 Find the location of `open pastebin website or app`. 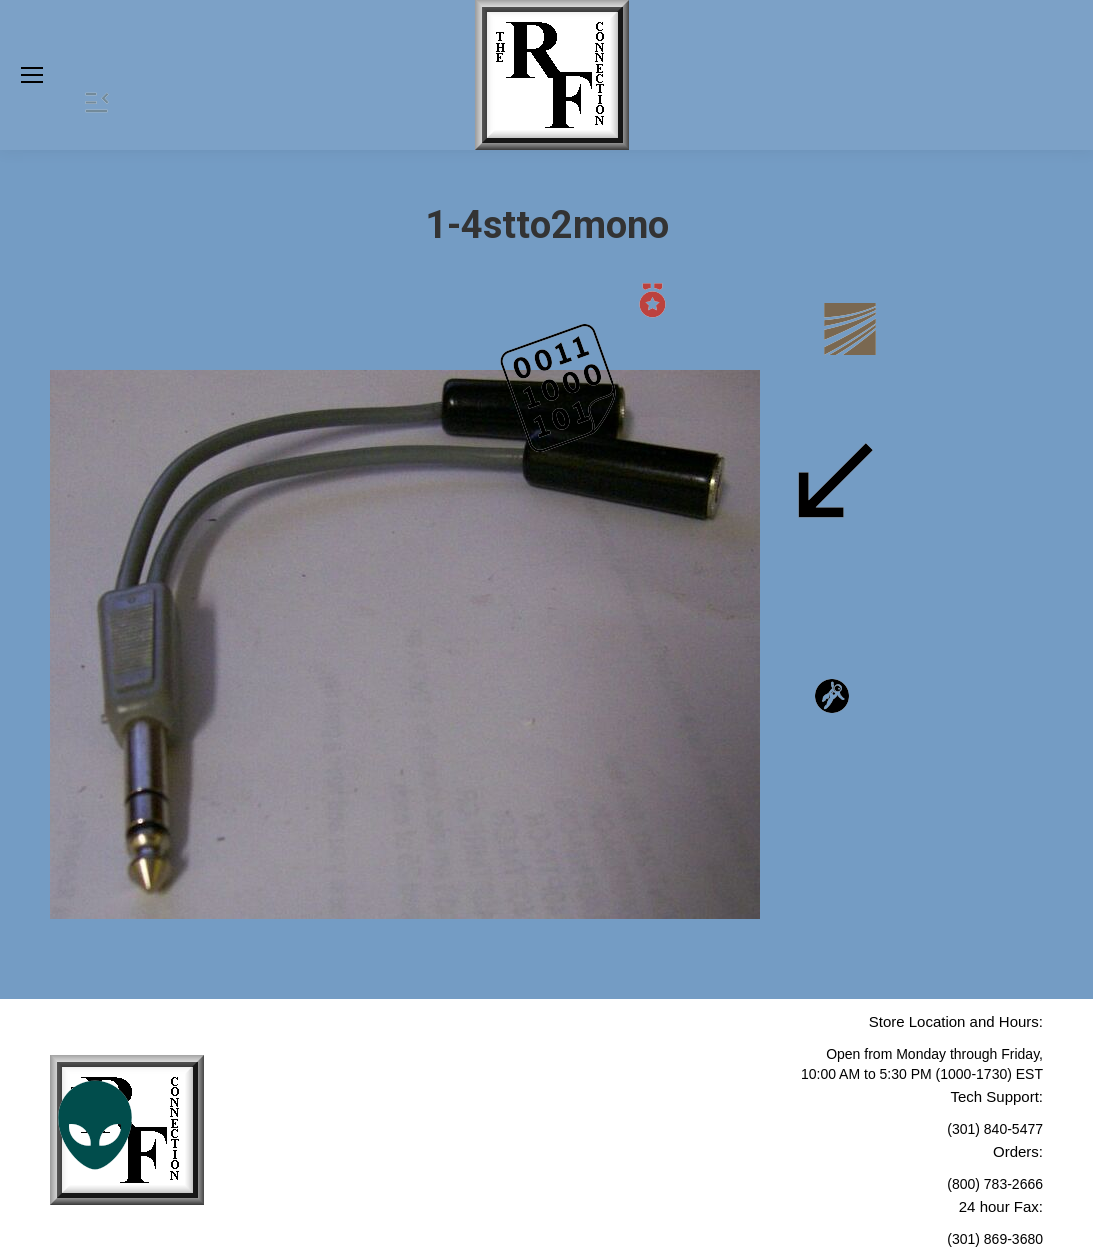

open pastebin website or app is located at coordinates (558, 388).